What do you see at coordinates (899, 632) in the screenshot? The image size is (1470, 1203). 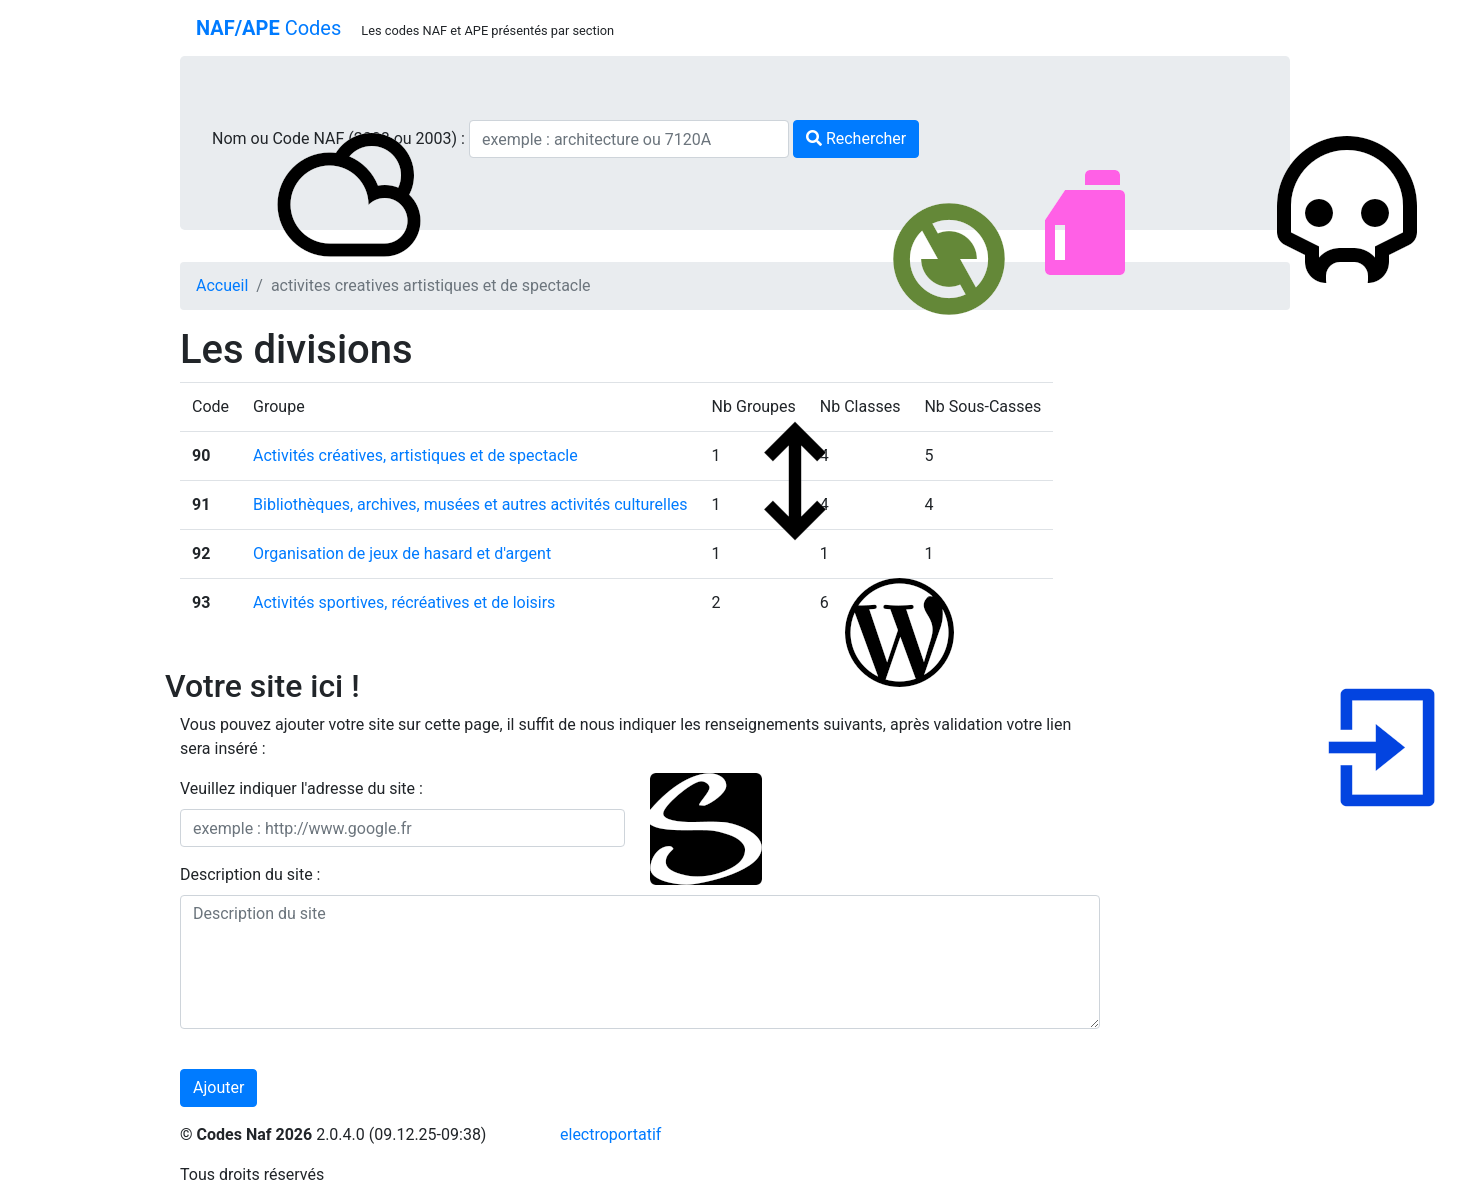 I see `open the WordPress app` at bounding box center [899, 632].